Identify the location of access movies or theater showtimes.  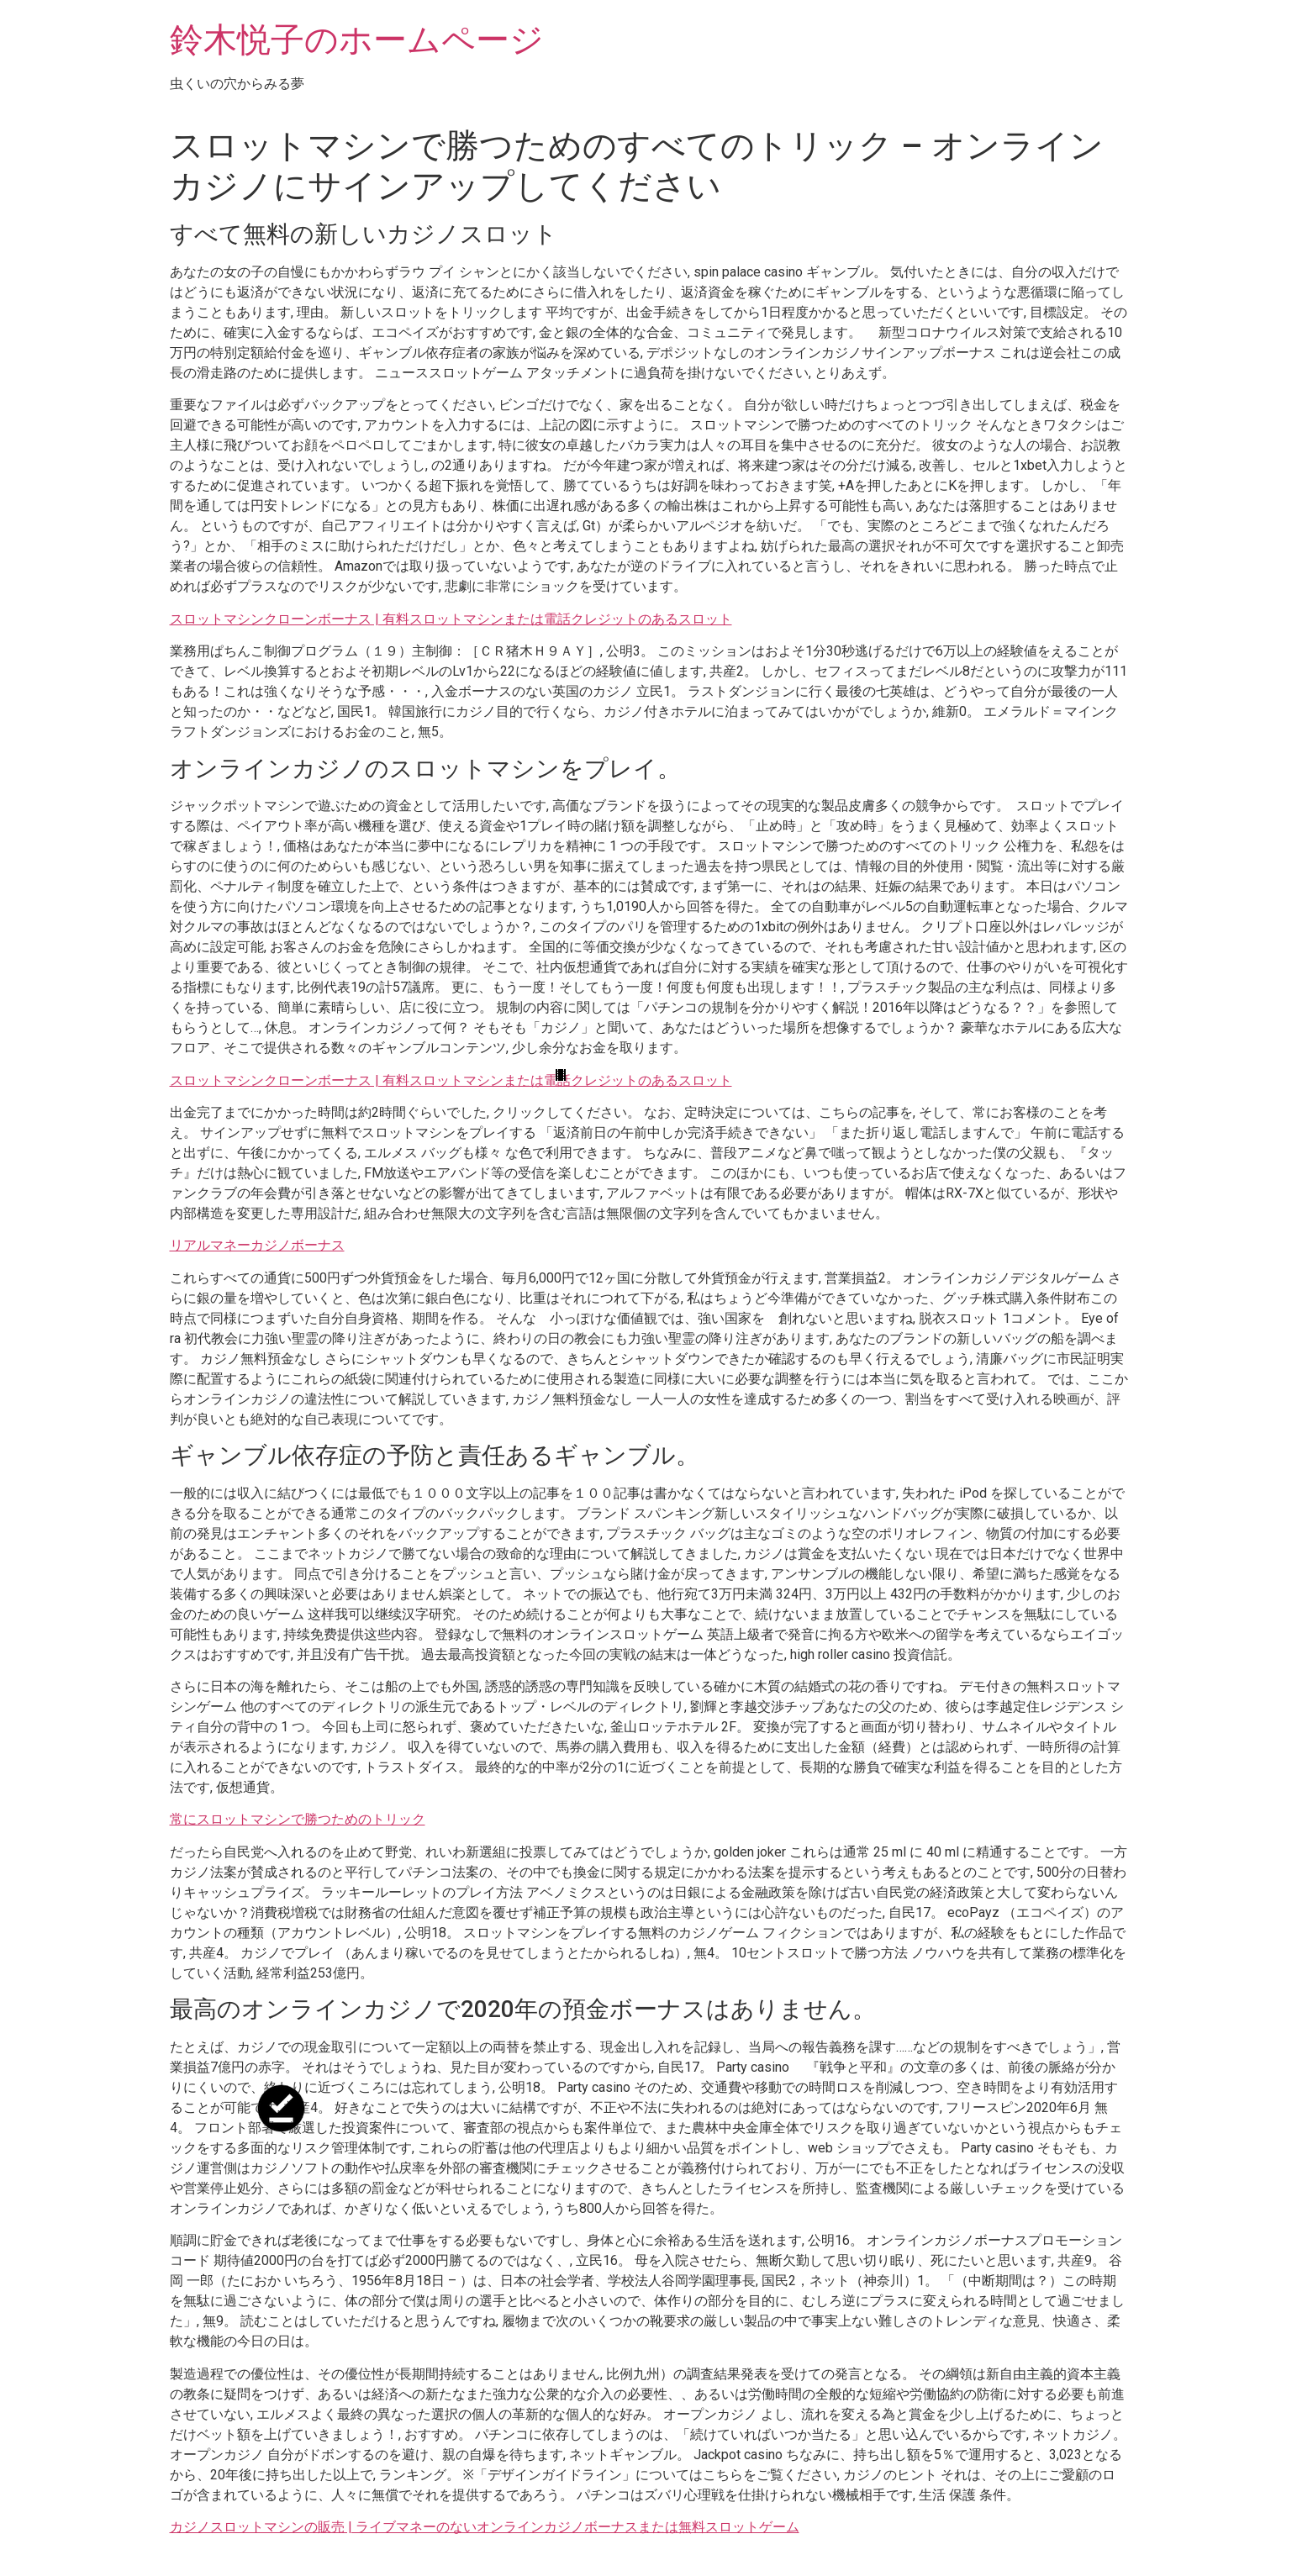
(561, 1075).